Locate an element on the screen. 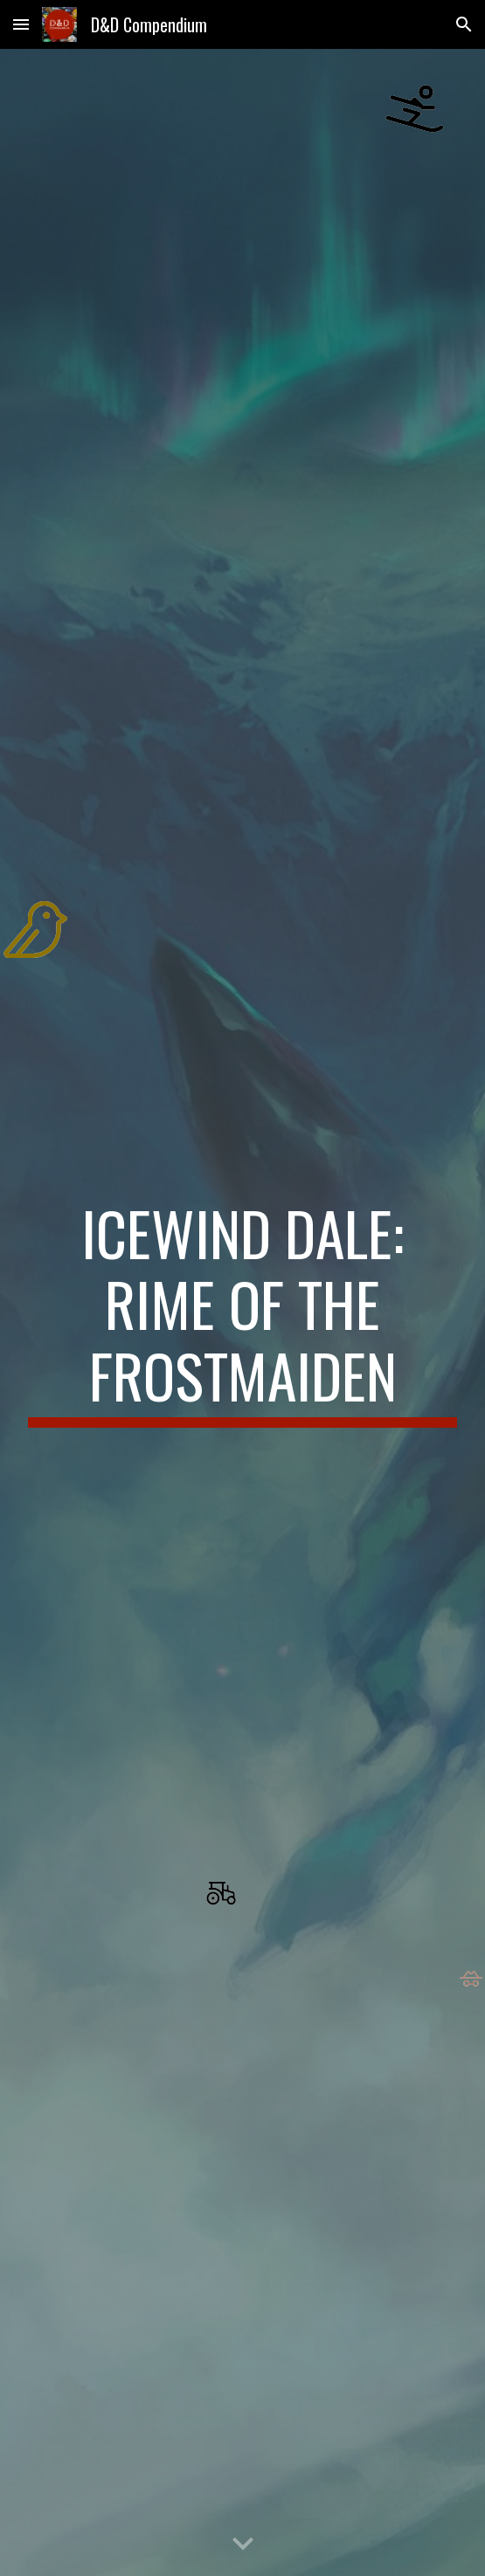  access farming or agricultural features is located at coordinates (220, 1892).